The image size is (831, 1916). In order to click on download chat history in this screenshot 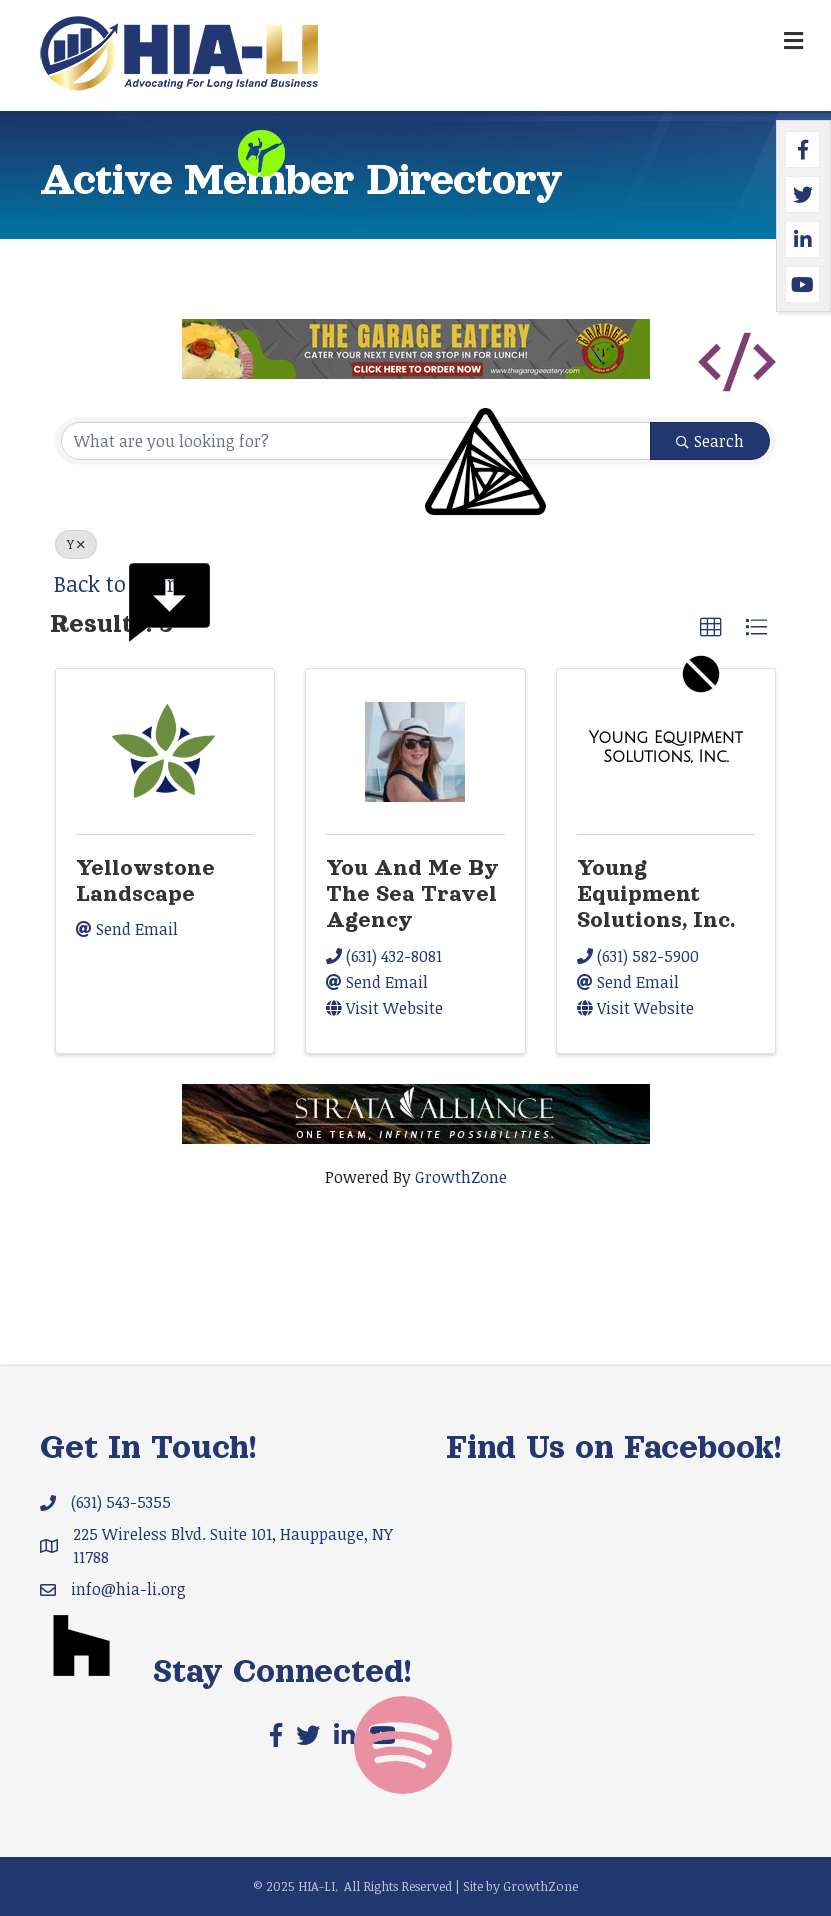, I will do `click(169, 599)`.